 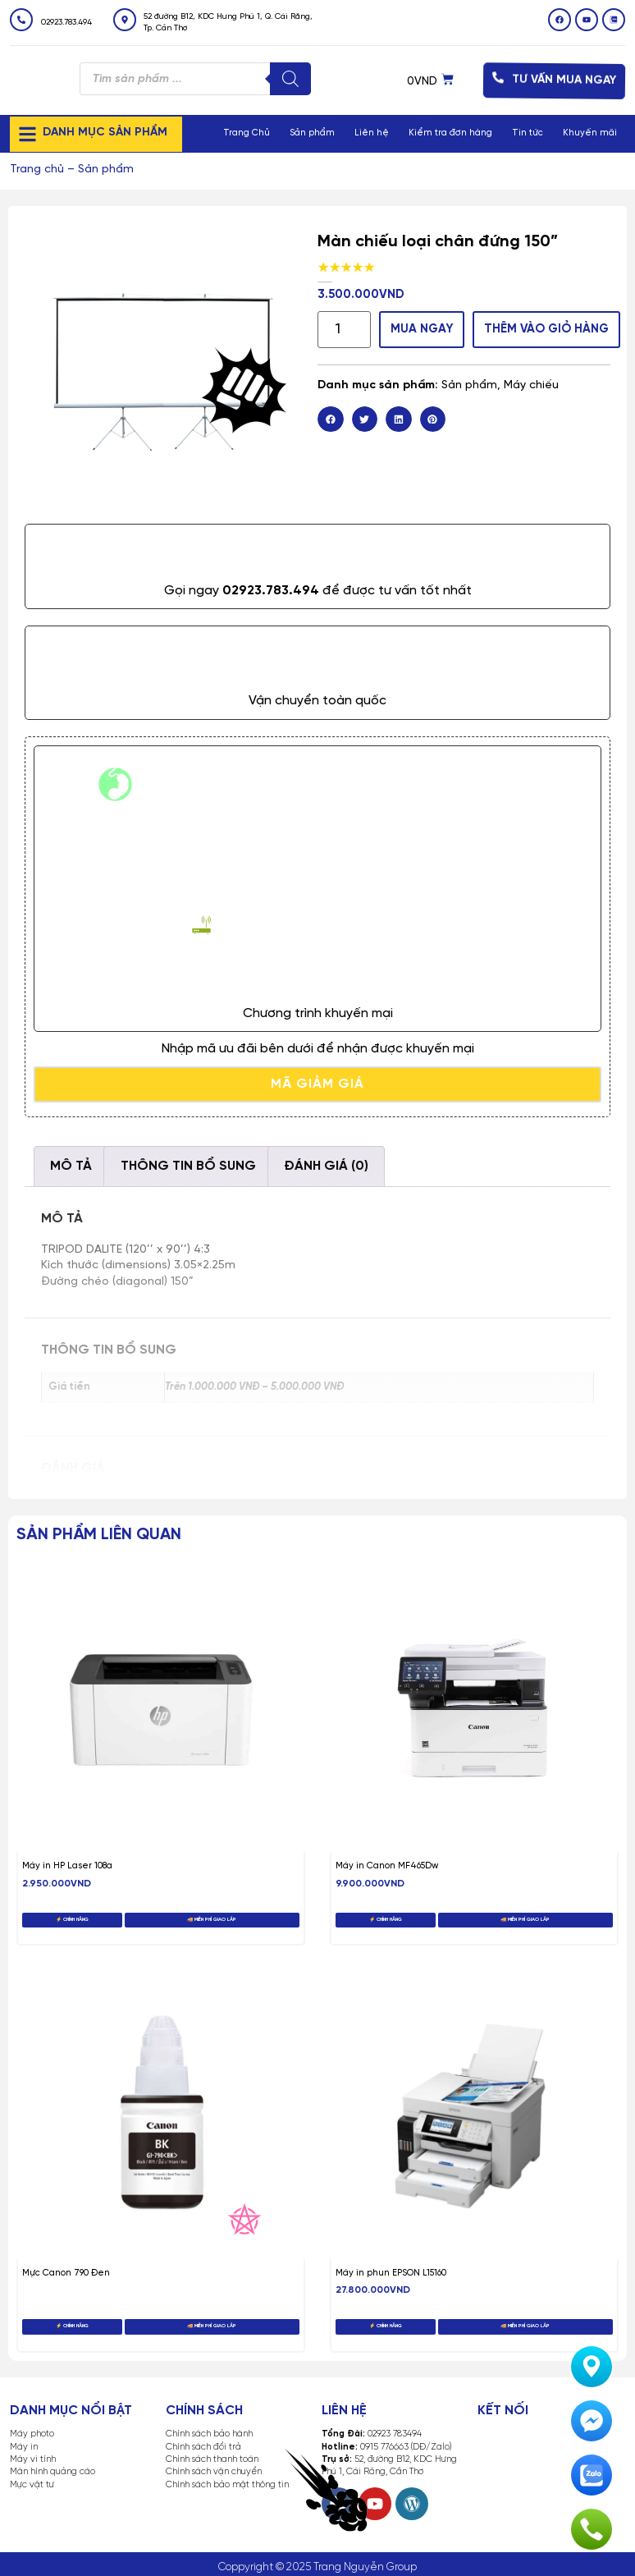 I want to click on activate steam or vapor ability, so click(x=326, y=2490).